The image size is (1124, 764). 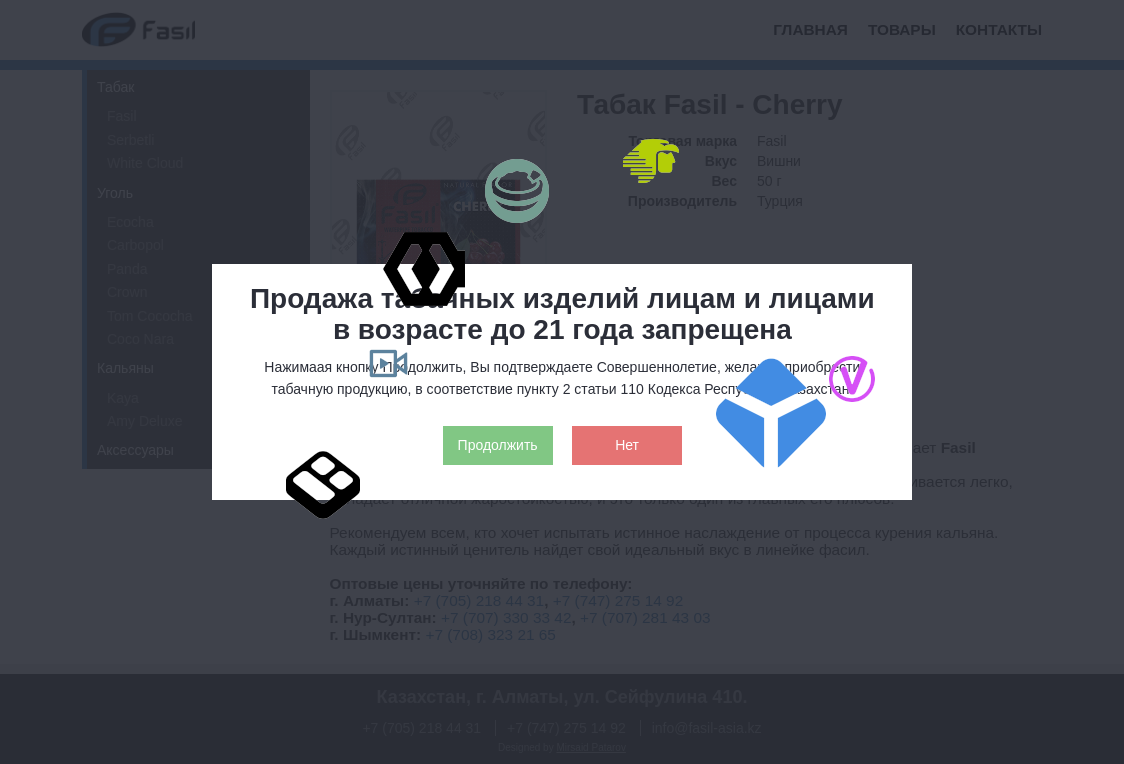 What do you see at coordinates (771, 413) in the screenshot?
I see `blockchain.com logo` at bounding box center [771, 413].